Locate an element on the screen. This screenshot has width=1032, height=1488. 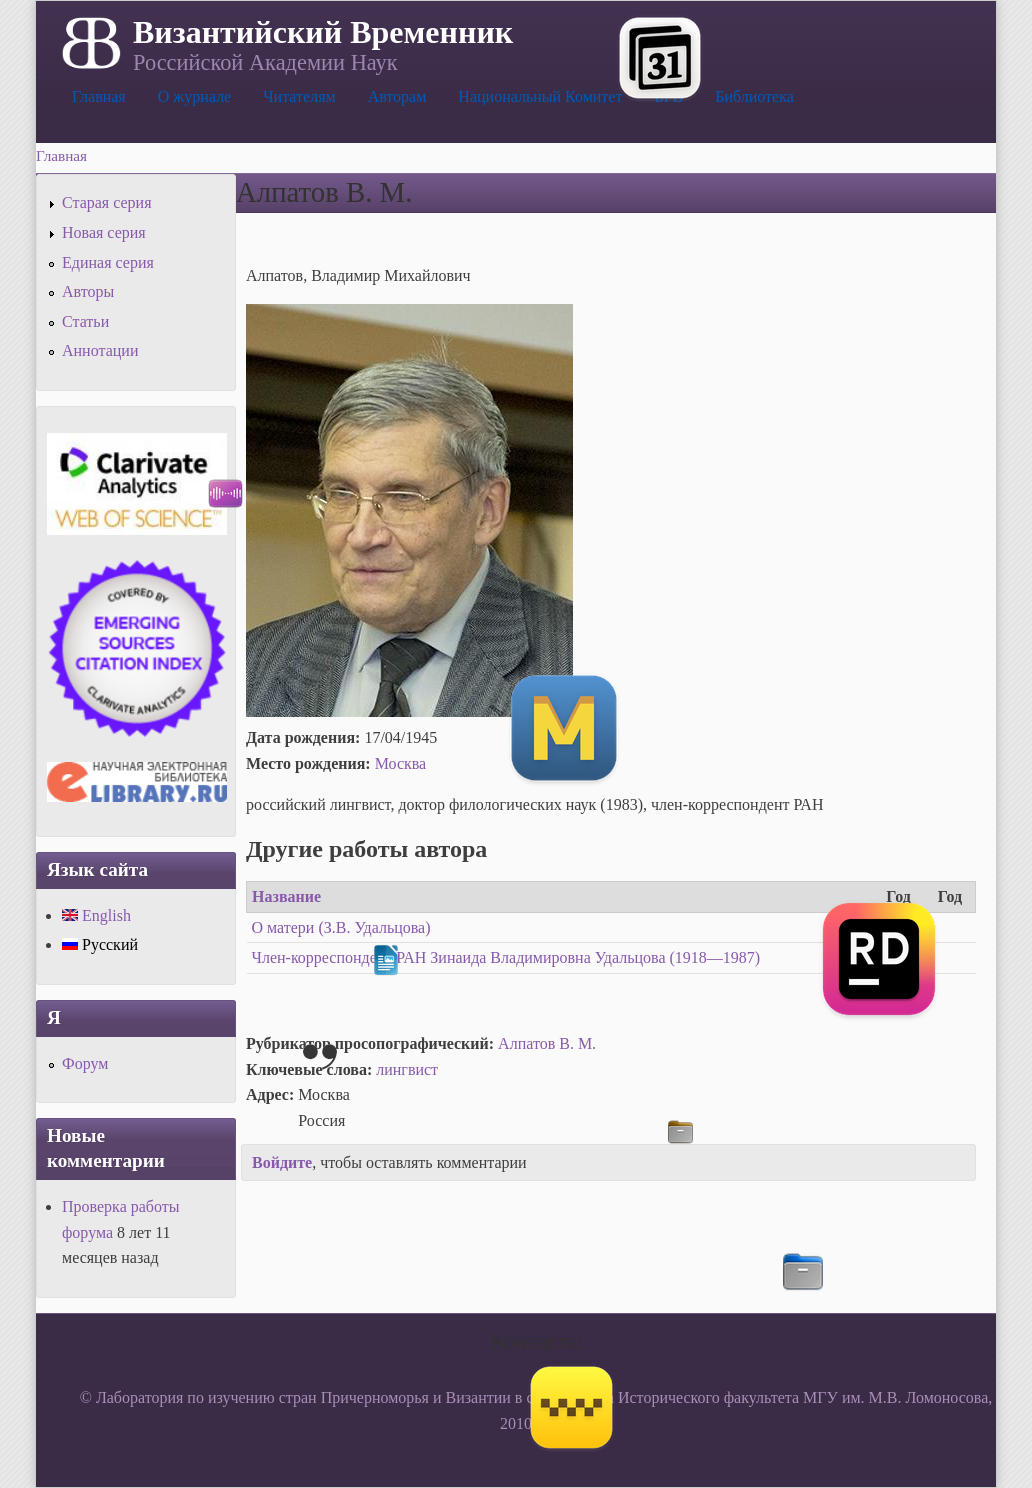
open the nautilus file manager is located at coordinates (803, 1271).